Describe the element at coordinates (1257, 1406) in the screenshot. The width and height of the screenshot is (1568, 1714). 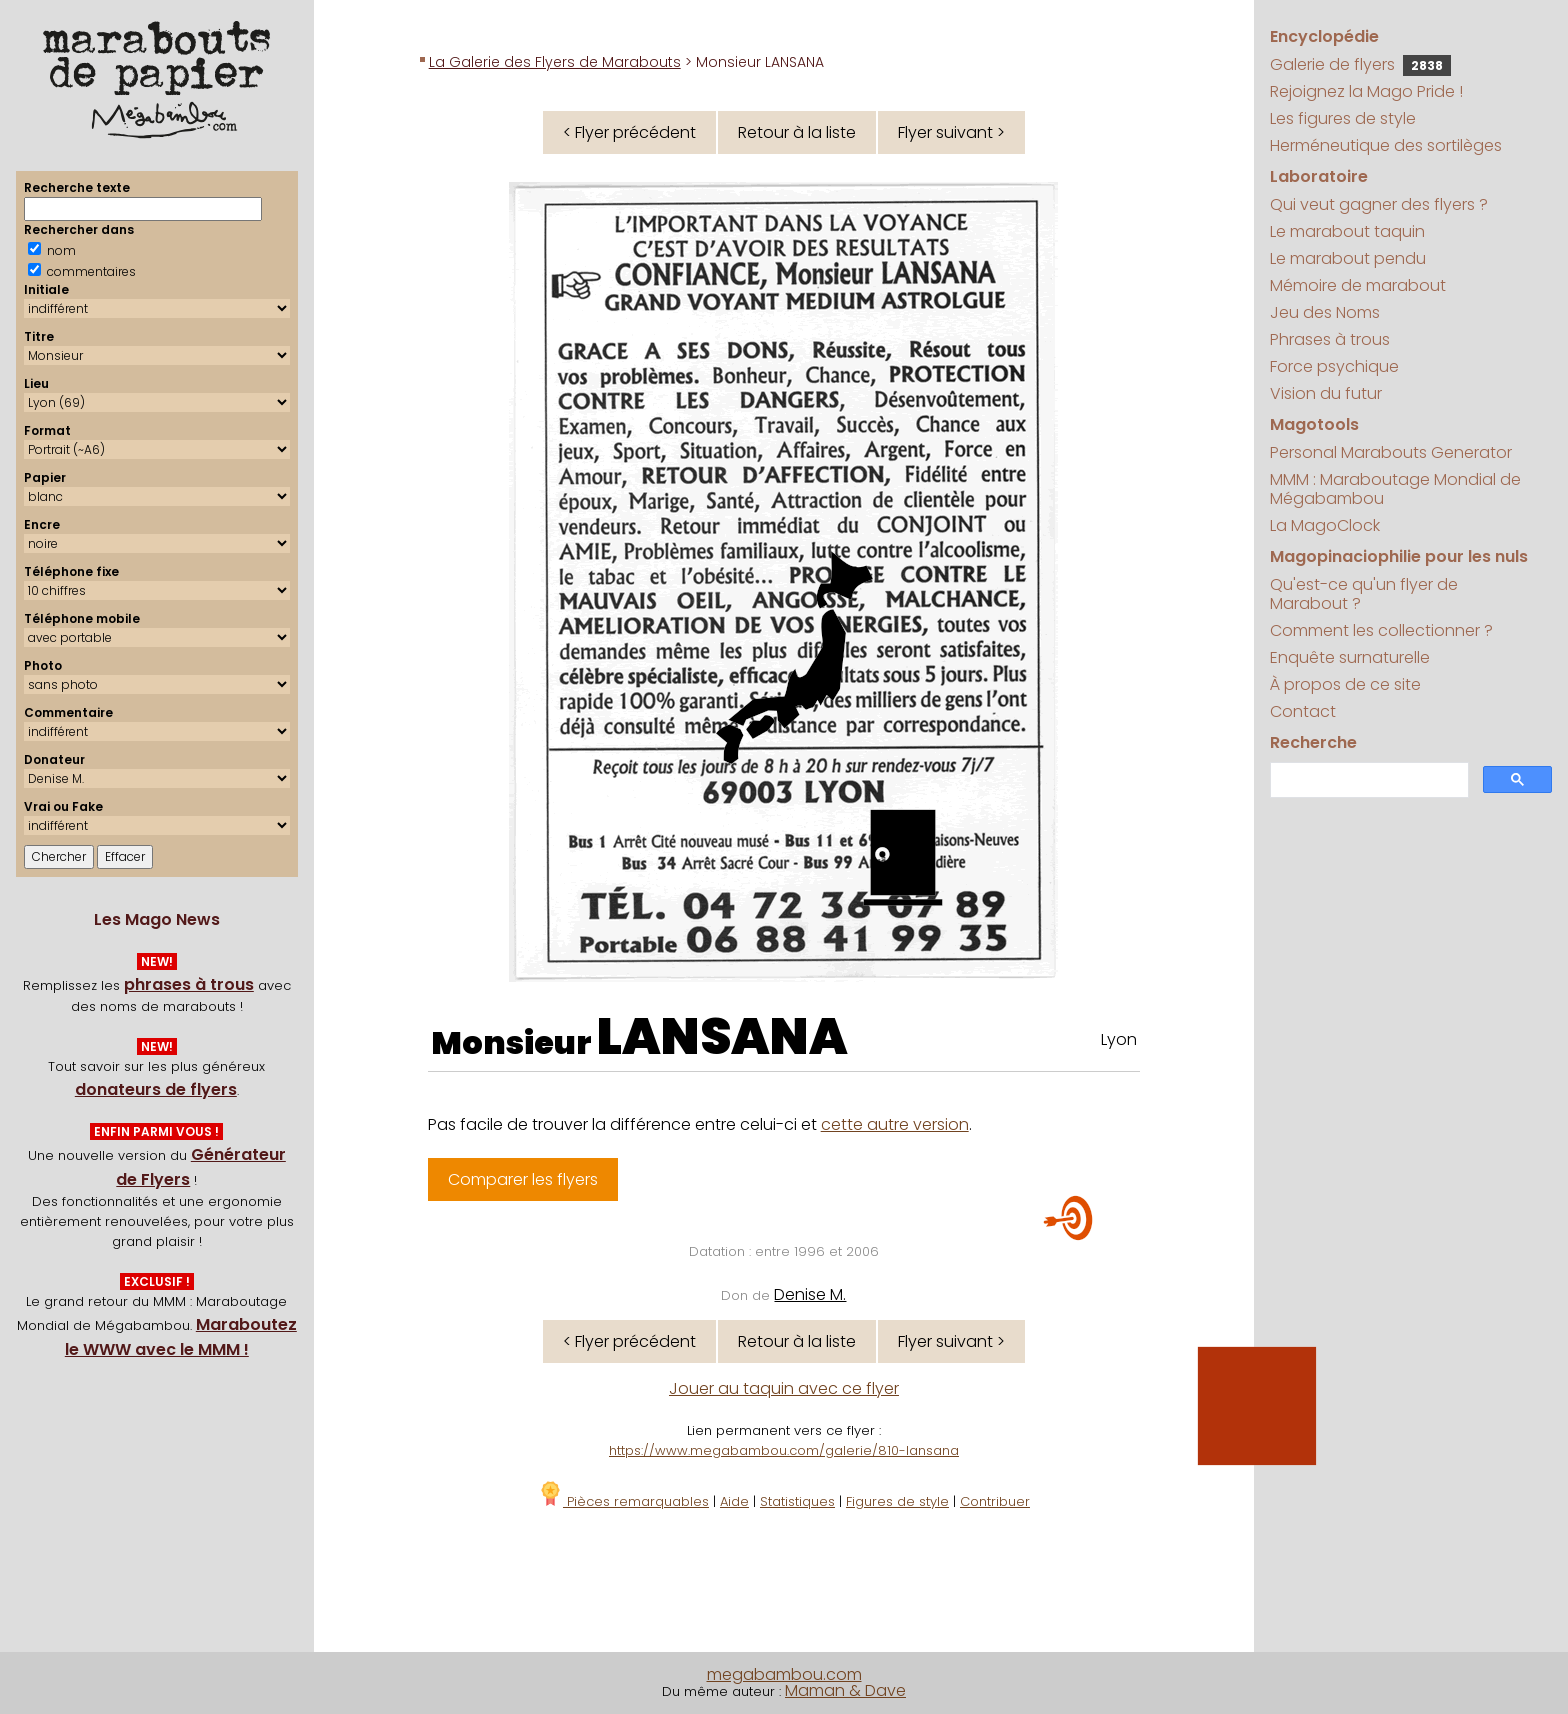
I see `placeholder for empty content area` at that location.